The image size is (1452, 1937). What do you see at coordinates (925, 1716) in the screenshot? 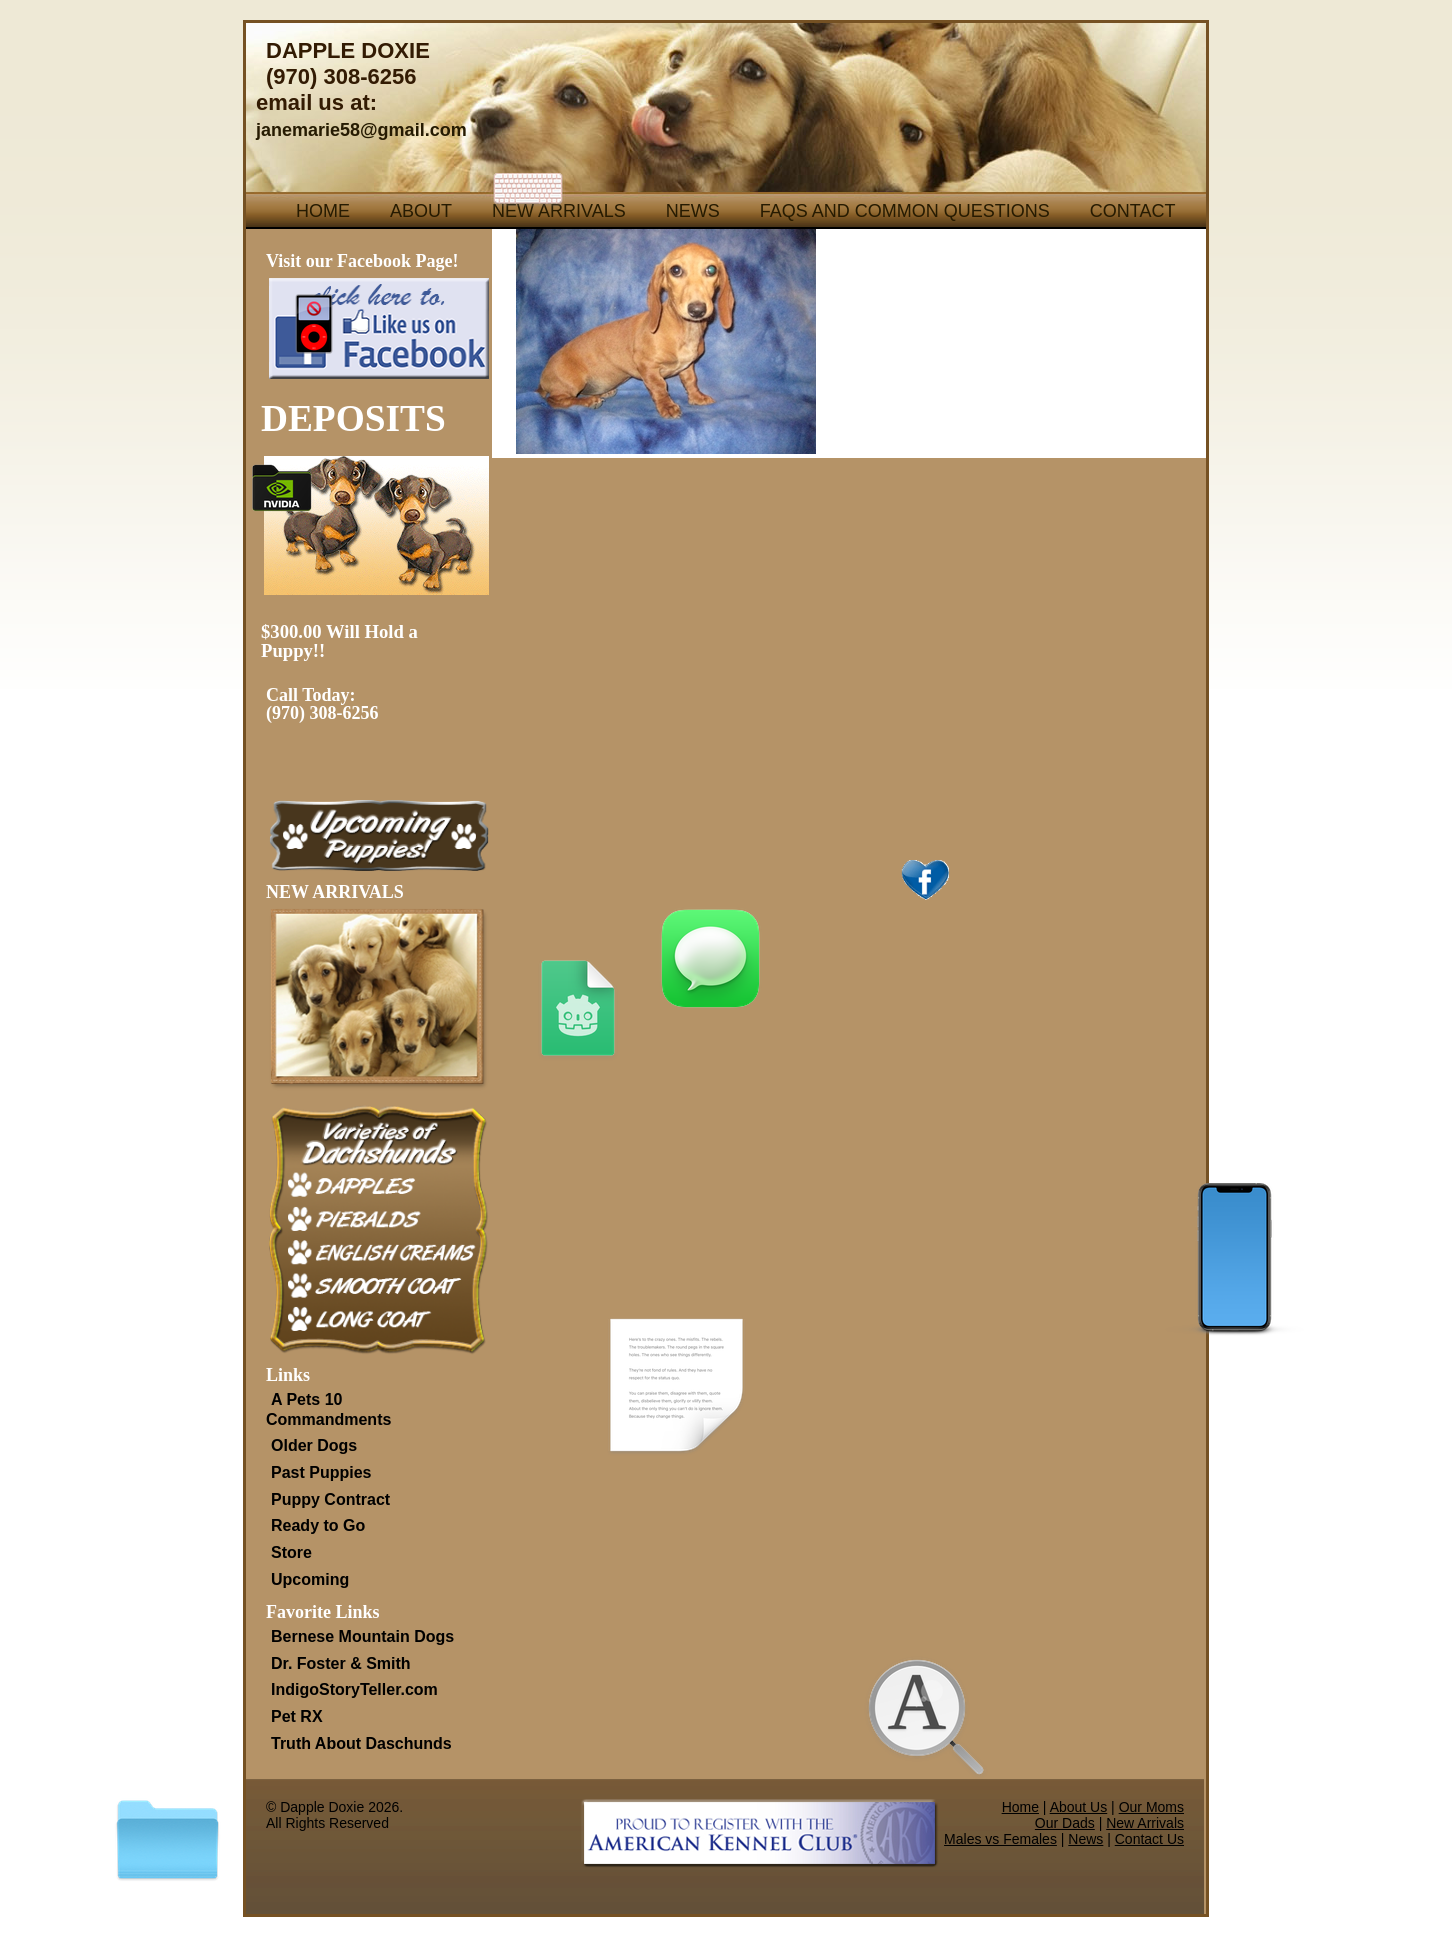
I see `search for text within a document` at bounding box center [925, 1716].